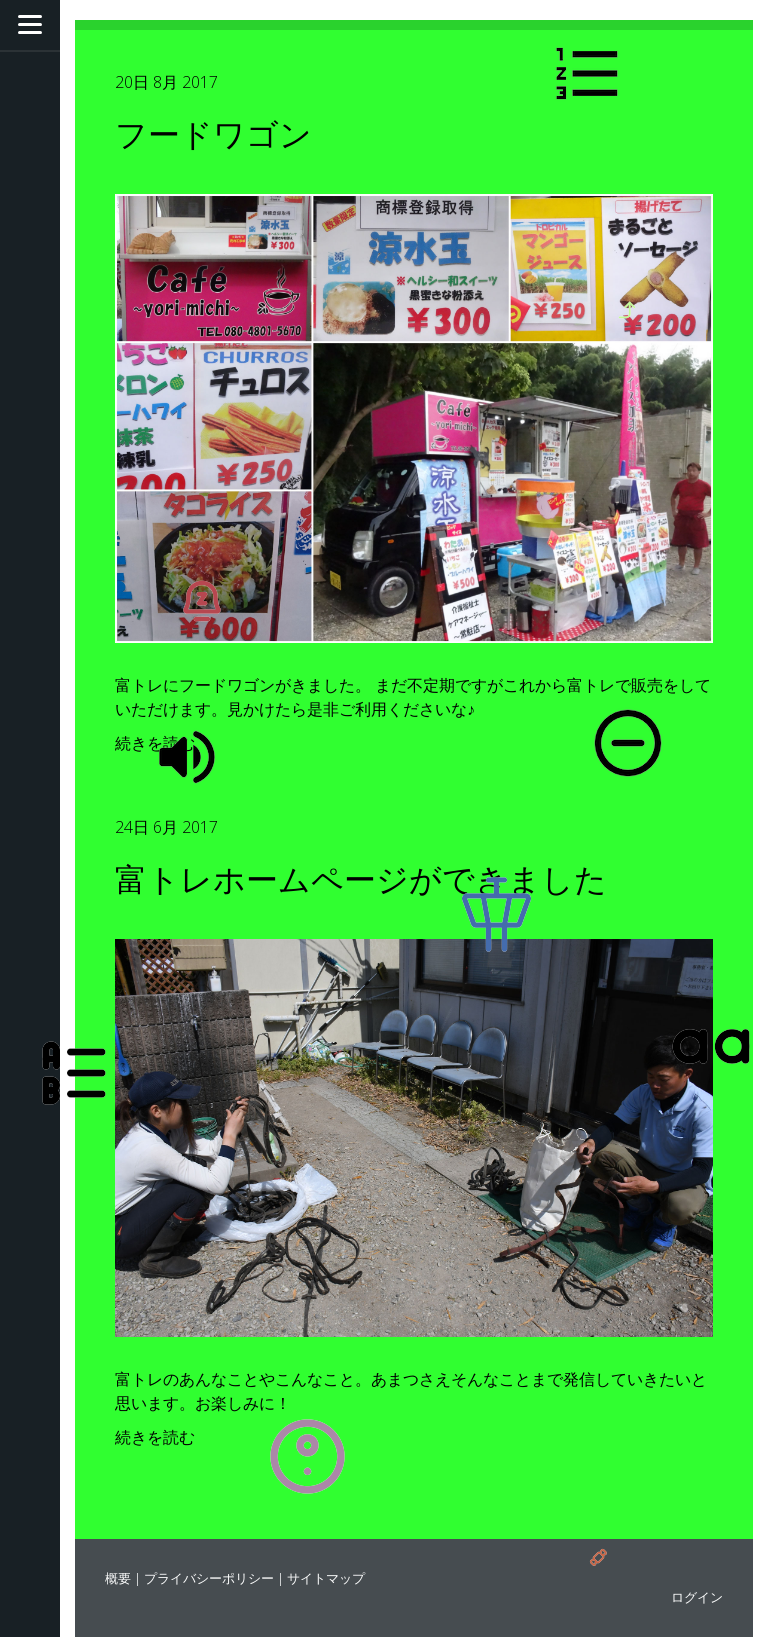  I want to click on switch text to lowercase, so click(711, 1033).